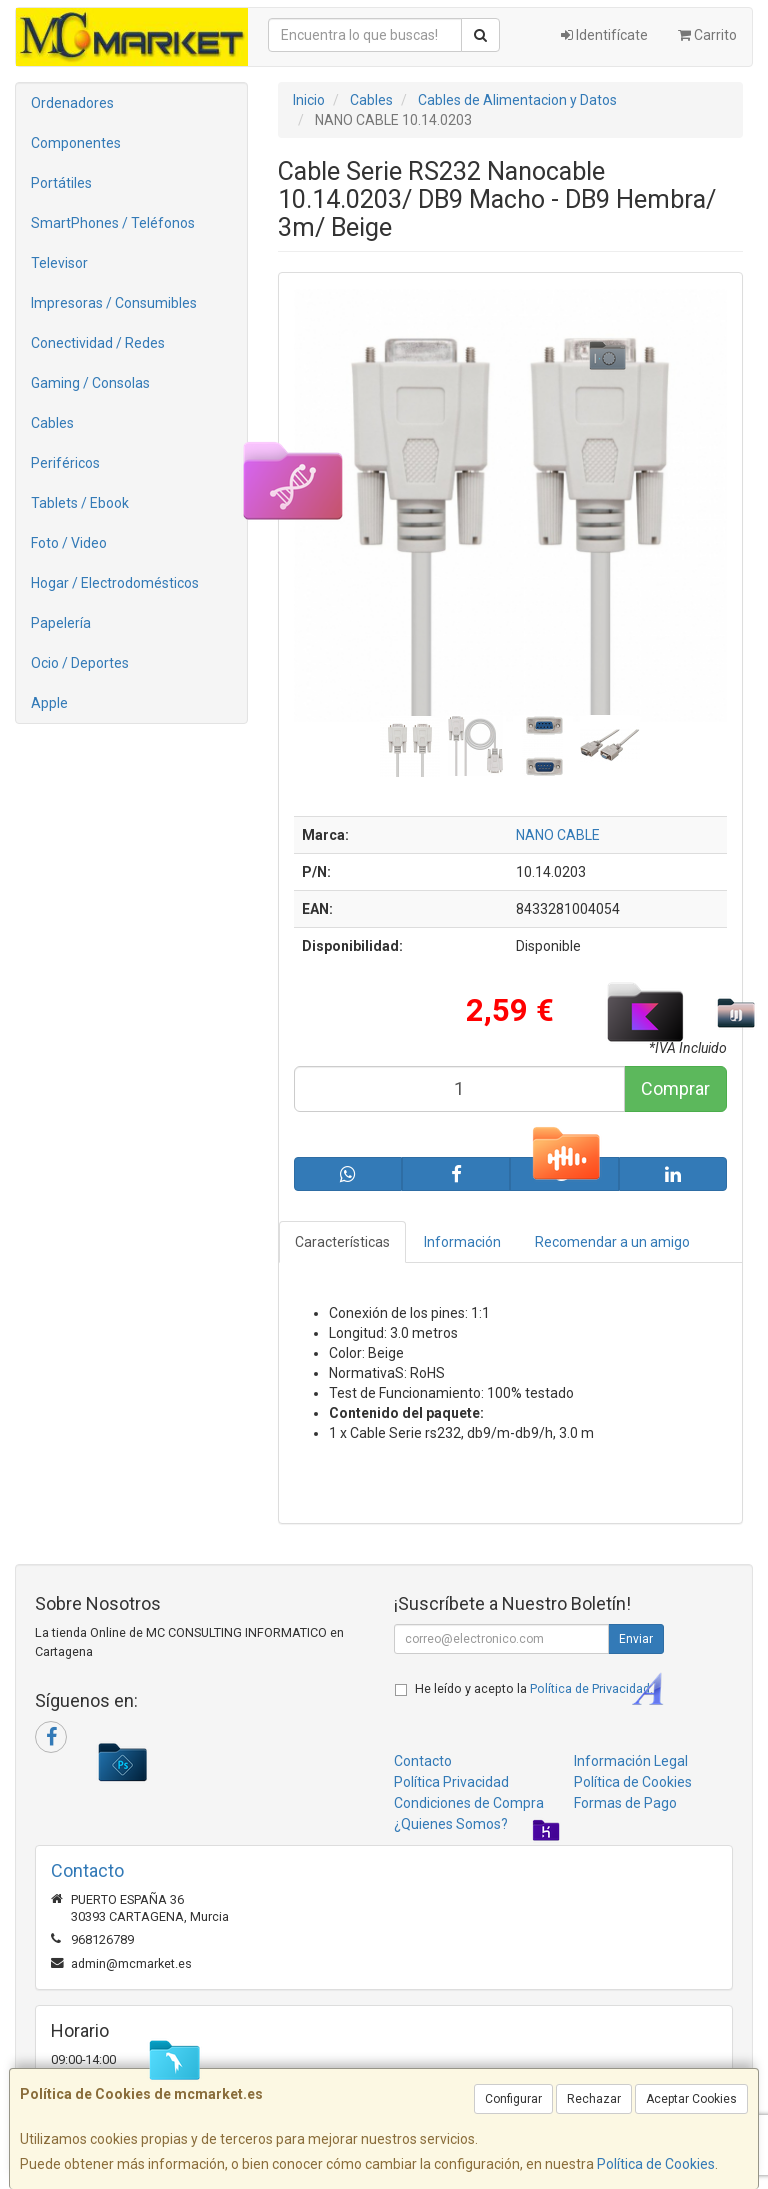 The width and height of the screenshot is (768, 2189). I want to click on access secured or locked files, so click(607, 356).